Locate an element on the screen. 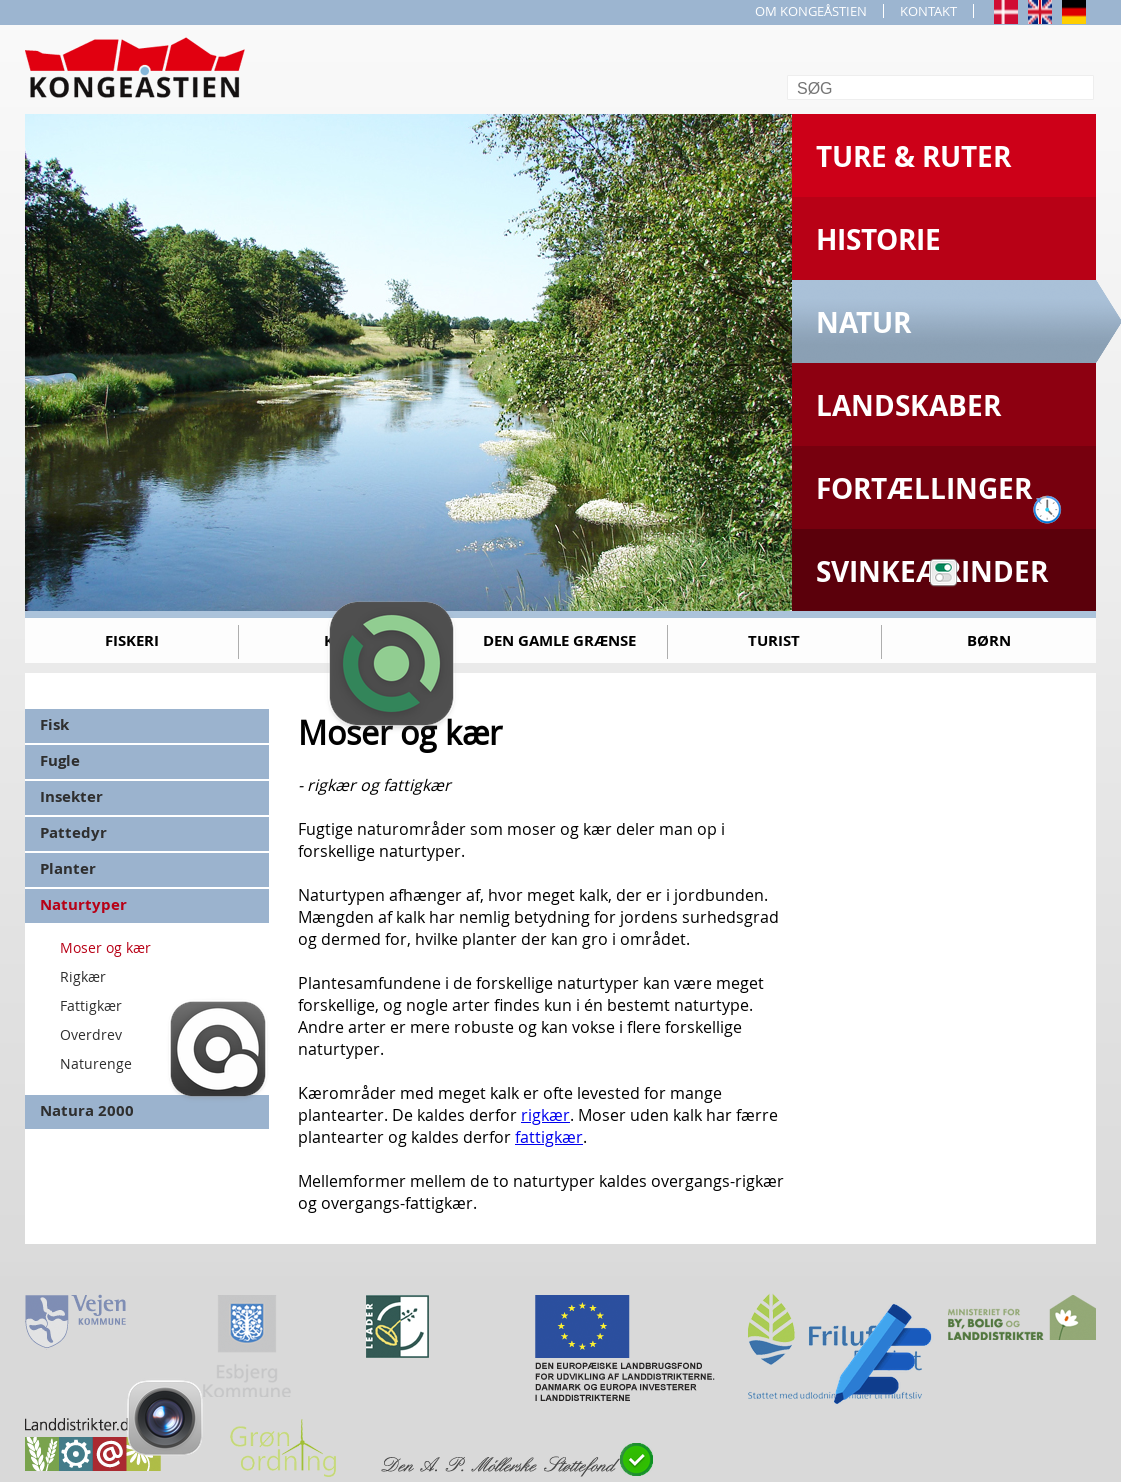  open the text editor application is located at coordinates (884, 1354).